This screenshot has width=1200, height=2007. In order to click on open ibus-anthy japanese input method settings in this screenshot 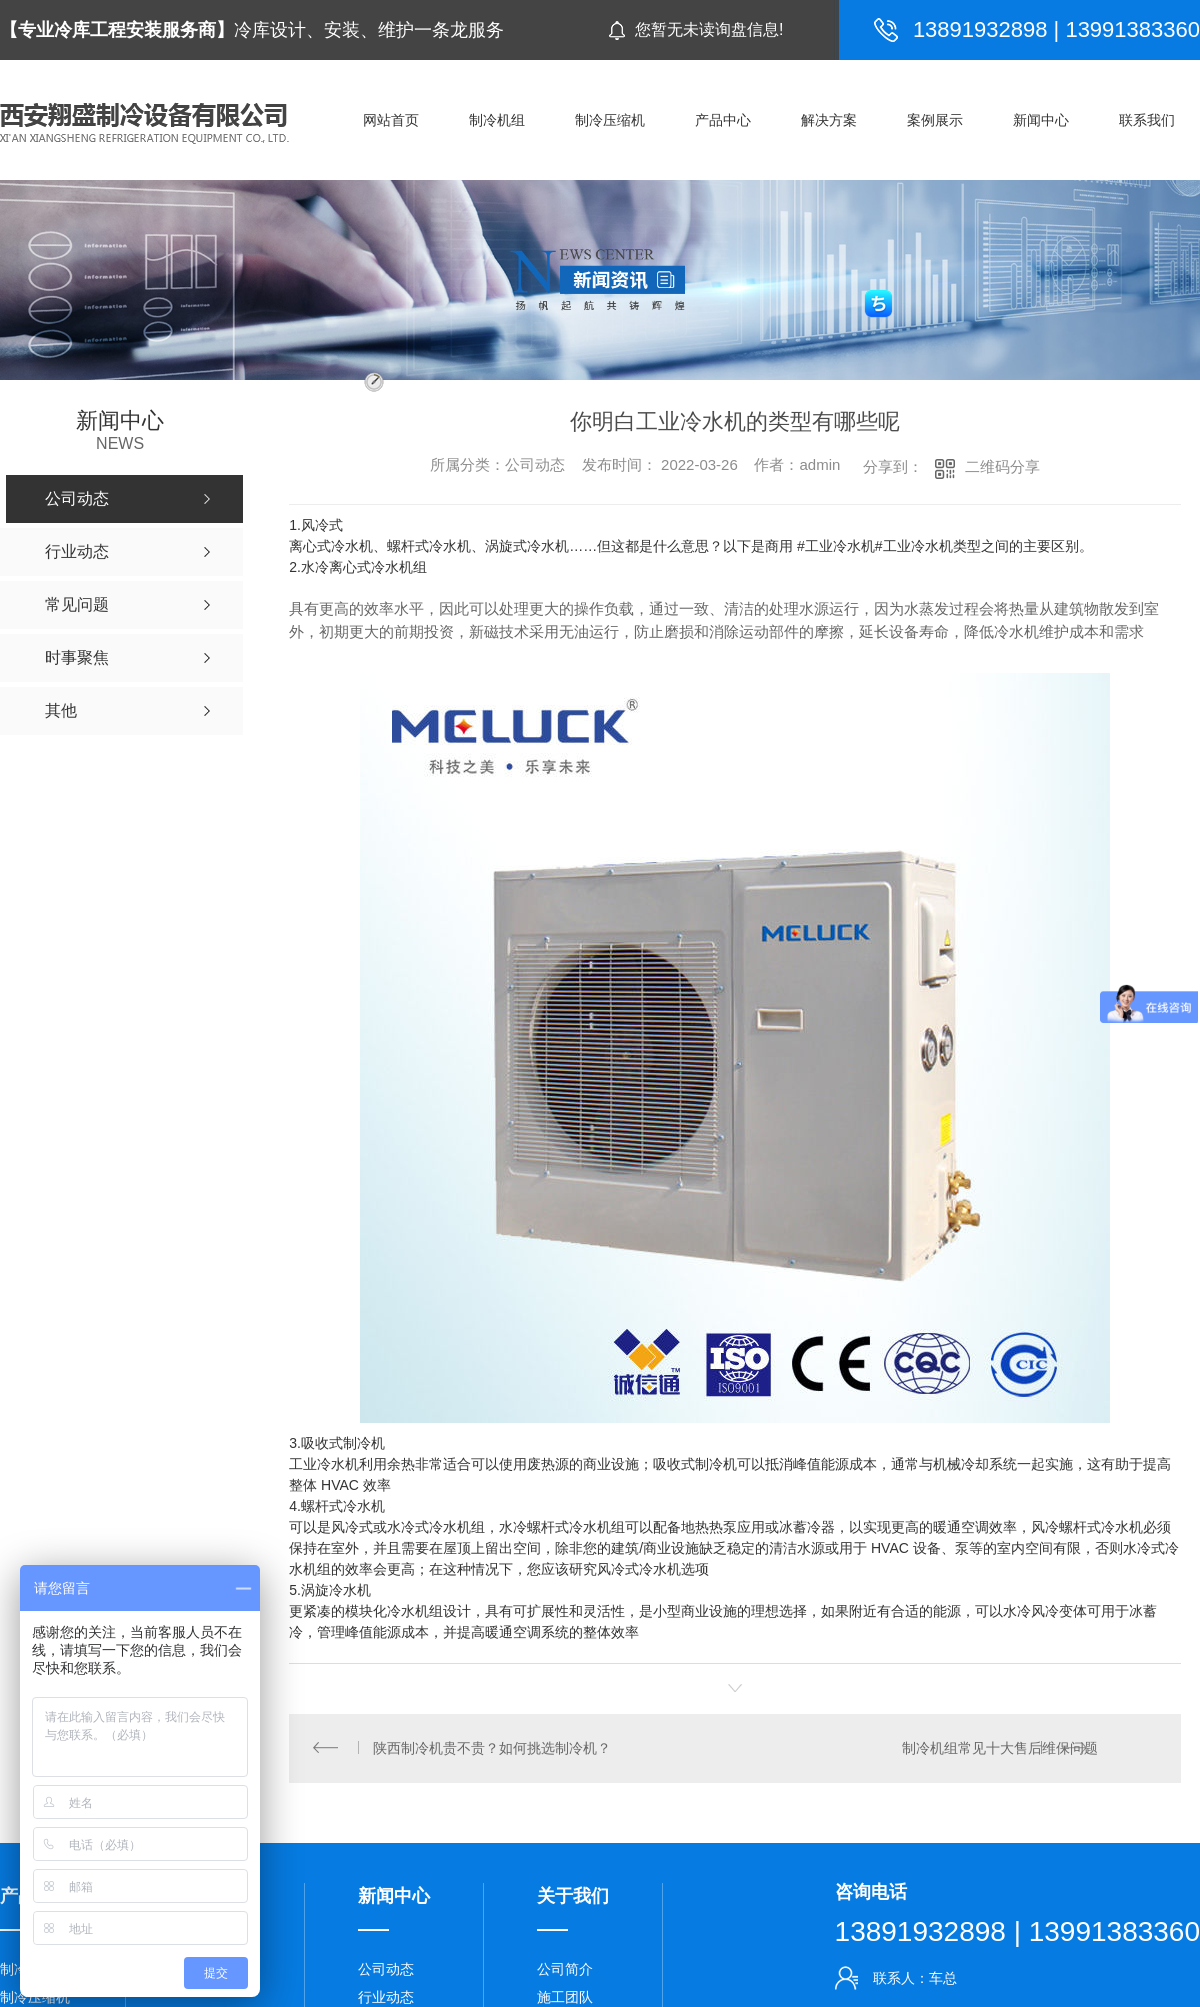, I will do `click(878, 303)`.